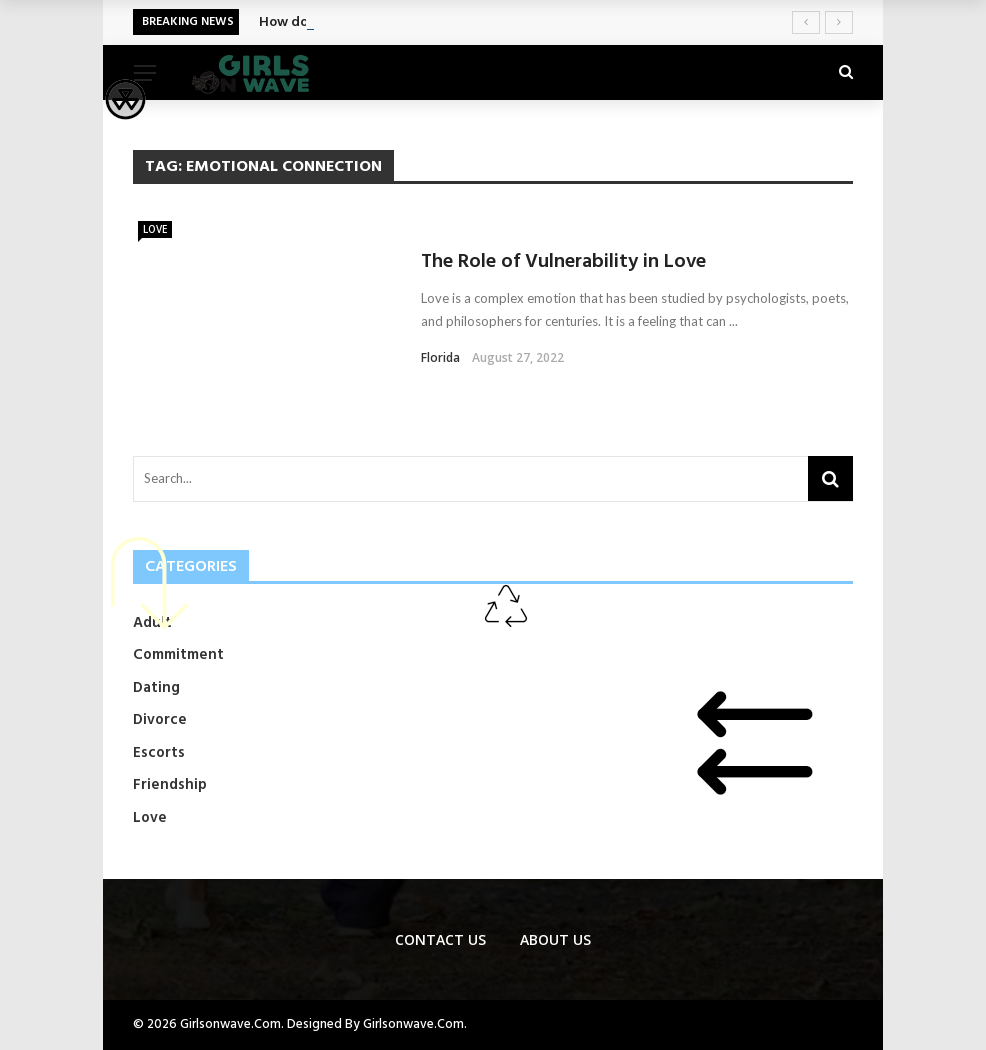 The width and height of the screenshot is (986, 1050). Describe the element at coordinates (506, 606) in the screenshot. I see `recycle or move item to trash` at that location.